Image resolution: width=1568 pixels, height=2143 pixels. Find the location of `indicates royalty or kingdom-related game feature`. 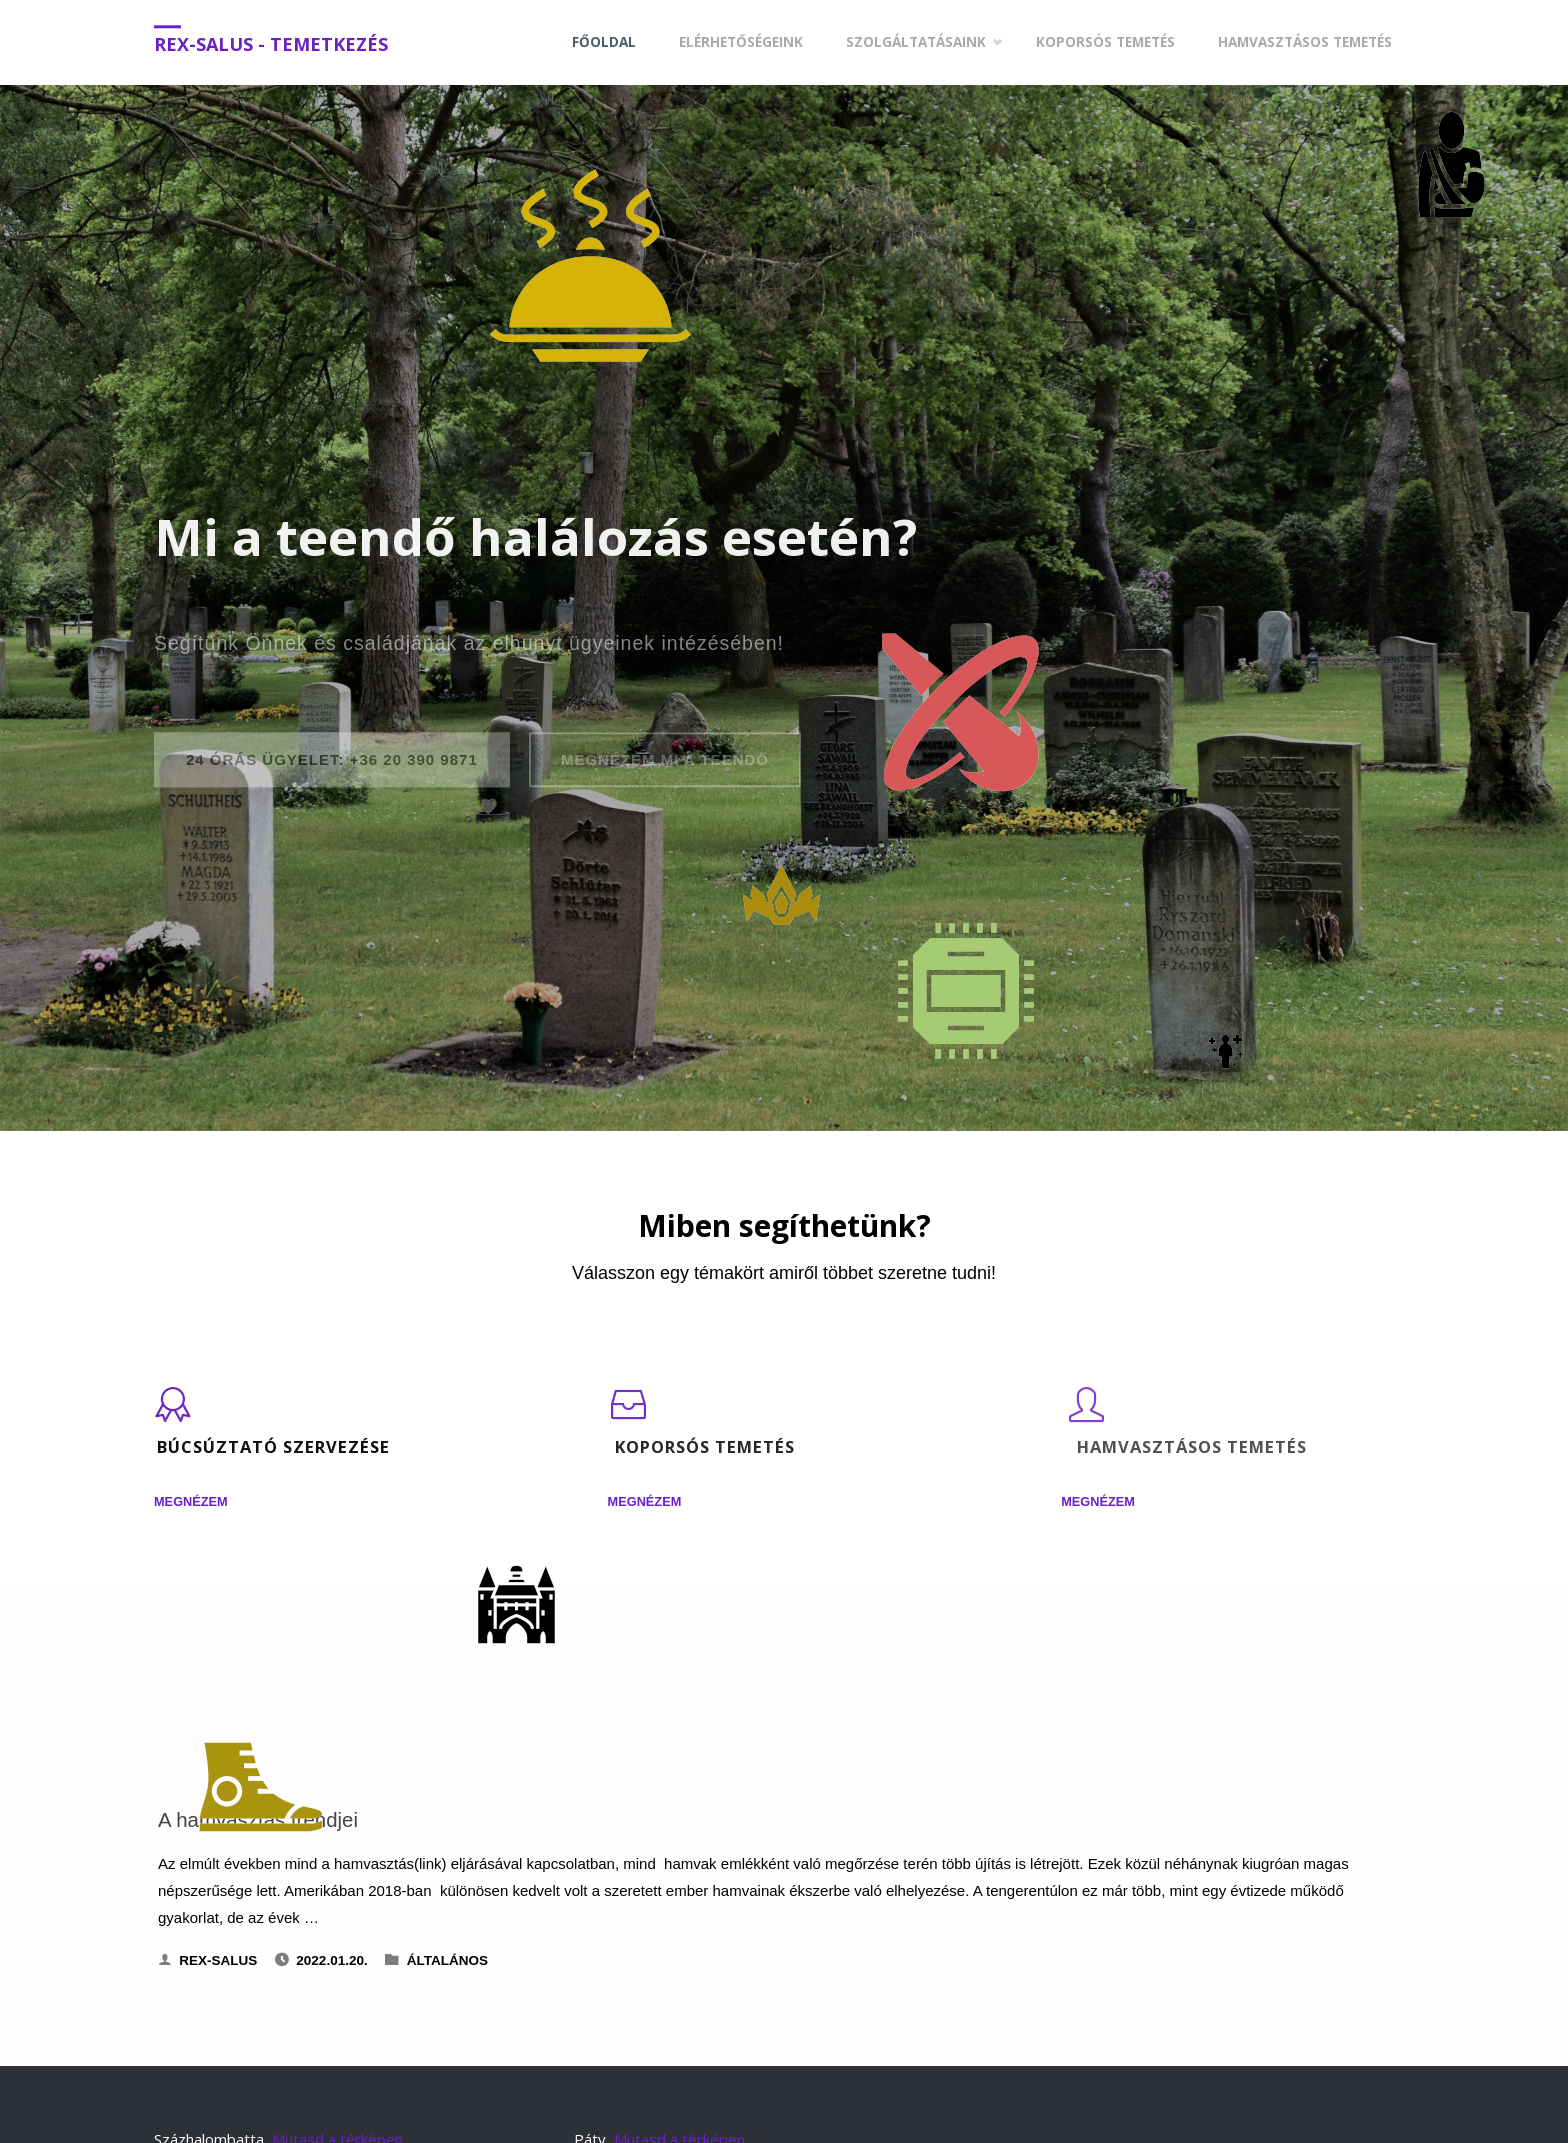

indicates royalty or kingdom-related game feature is located at coordinates (781, 896).